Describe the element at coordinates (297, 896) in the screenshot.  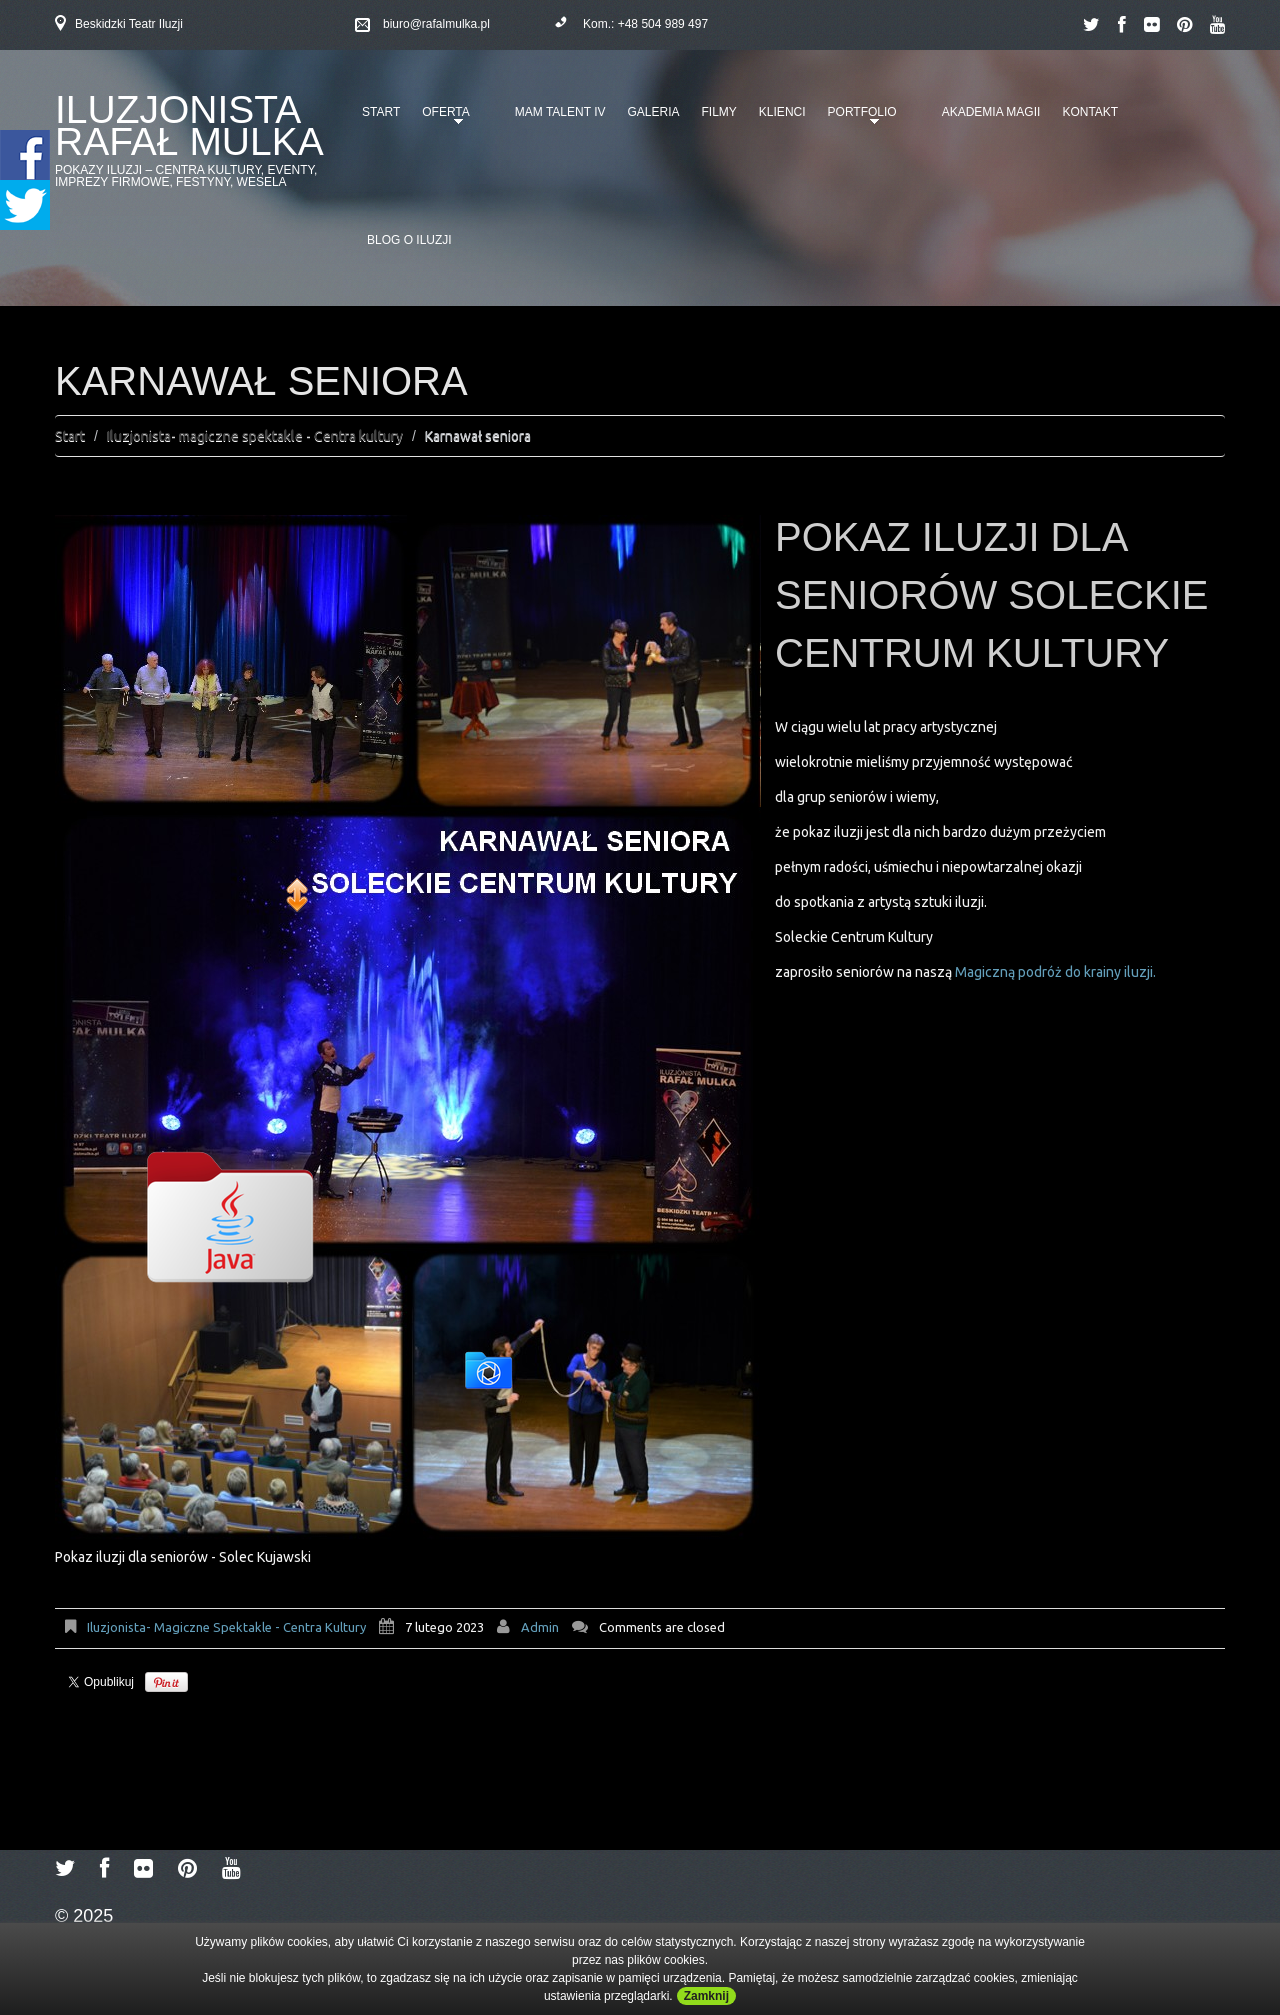
I see `flip object vertically` at that location.